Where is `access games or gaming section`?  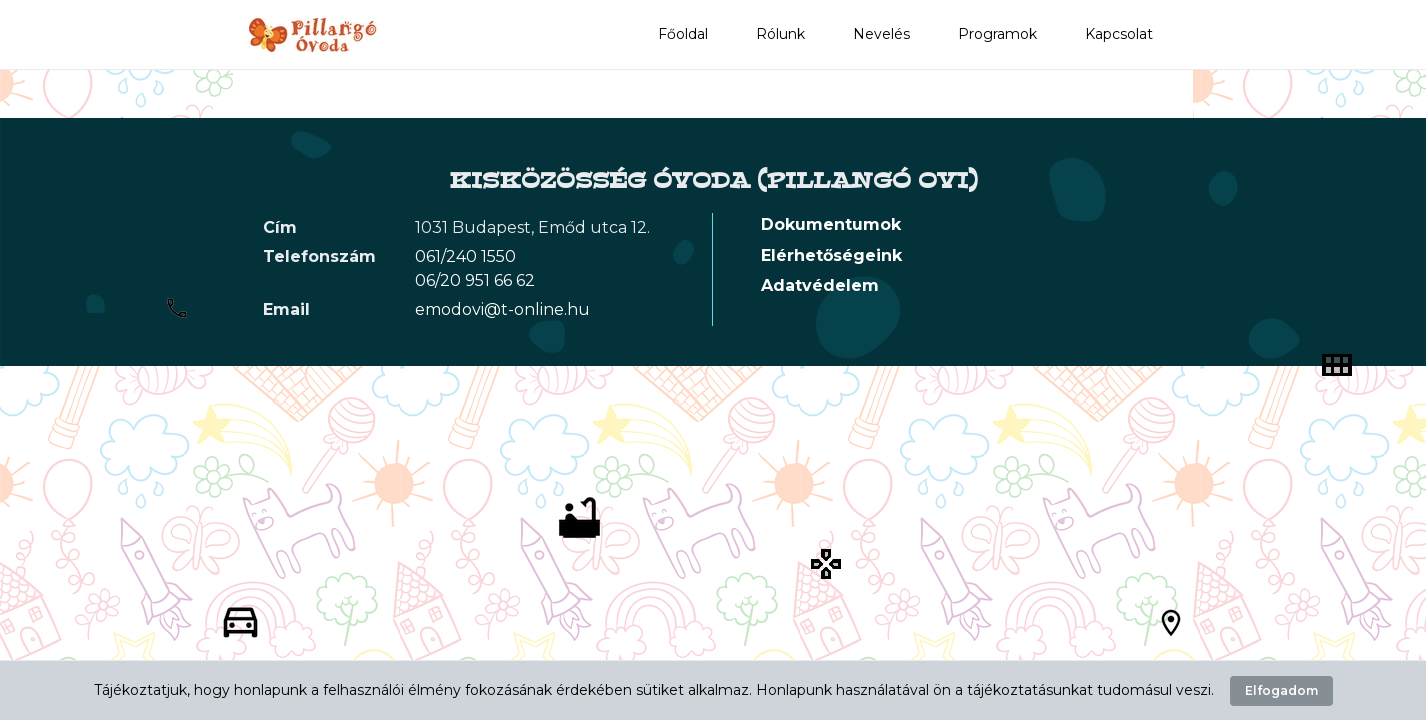
access games or gaming section is located at coordinates (826, 564).